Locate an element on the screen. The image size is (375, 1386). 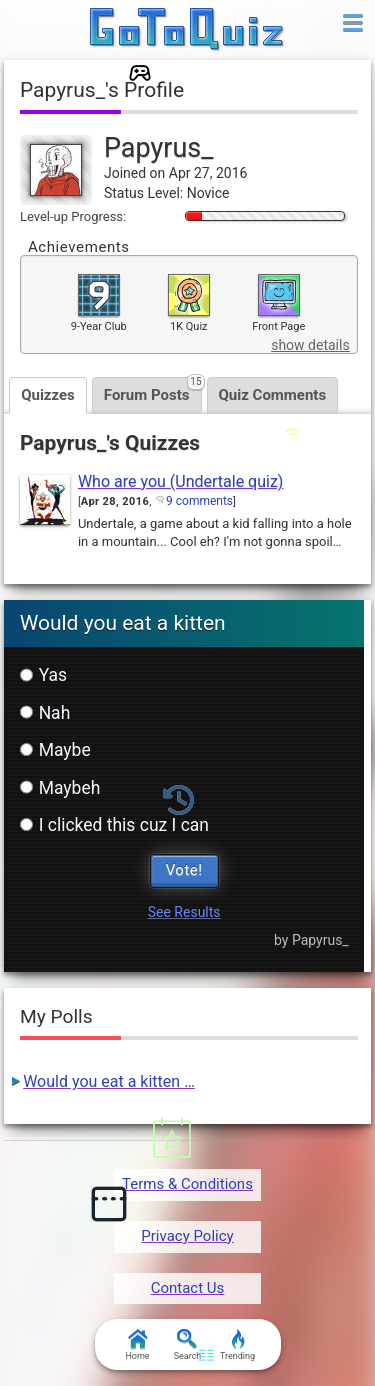
view history or recent activity is located at coordinates (179, 800).